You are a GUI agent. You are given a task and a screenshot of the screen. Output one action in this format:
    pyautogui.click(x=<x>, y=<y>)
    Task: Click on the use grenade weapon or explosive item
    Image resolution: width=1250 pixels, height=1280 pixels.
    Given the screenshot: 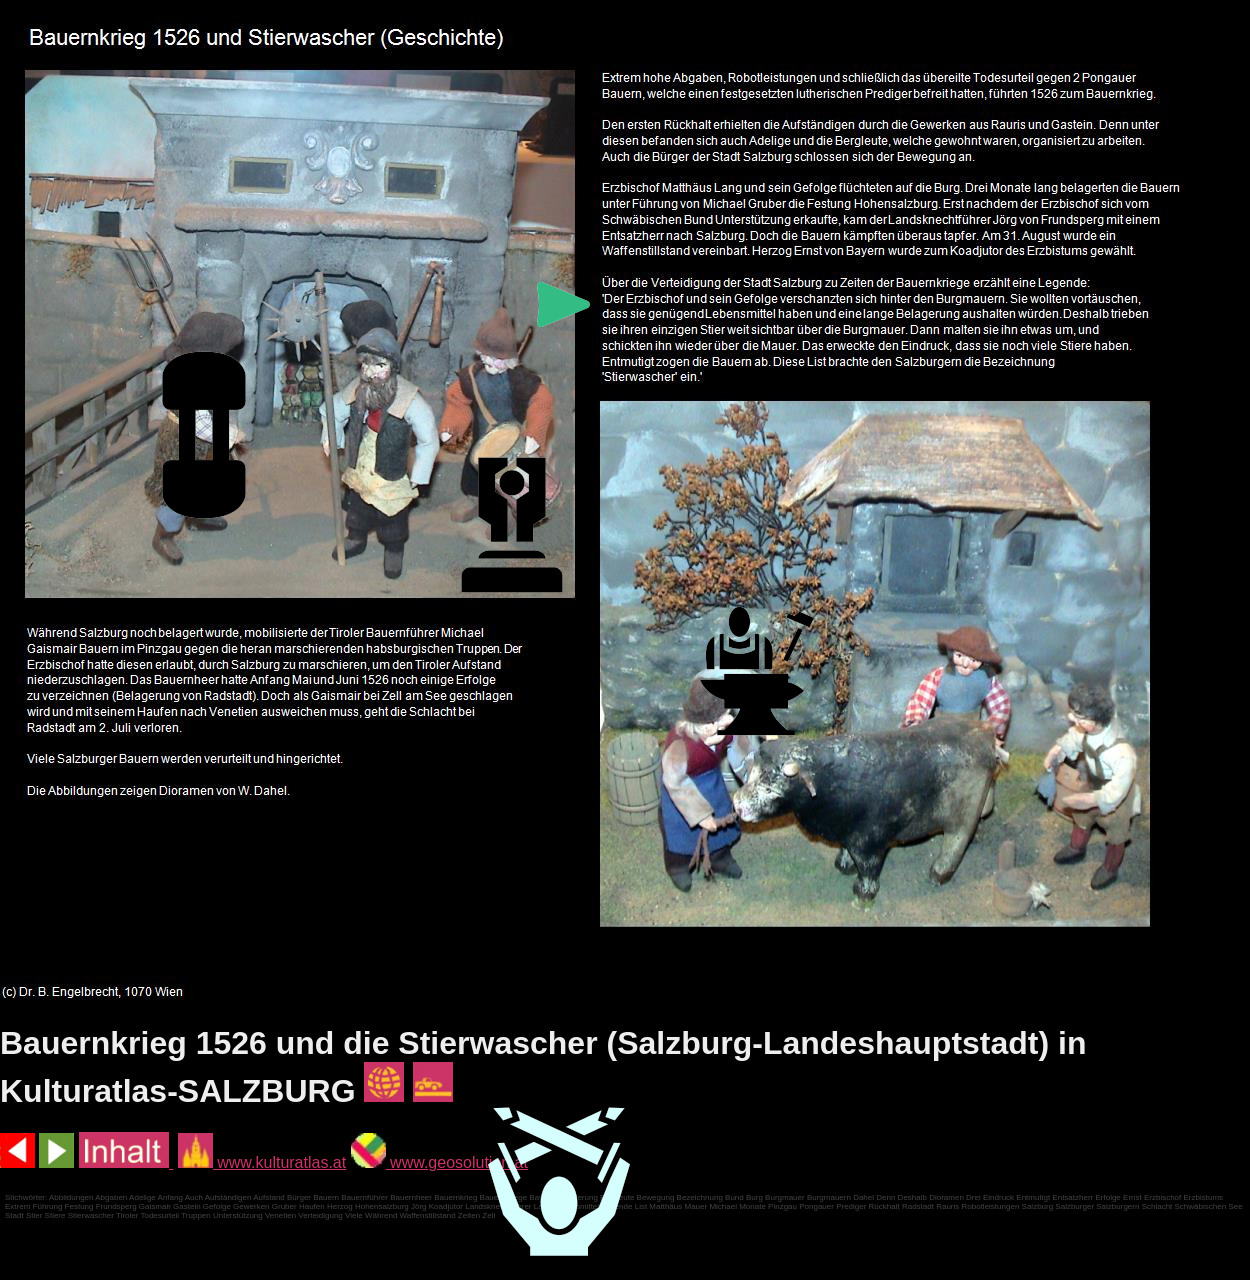 What is the action you would take?
    pyautogui.click(x=204, y=435)
    